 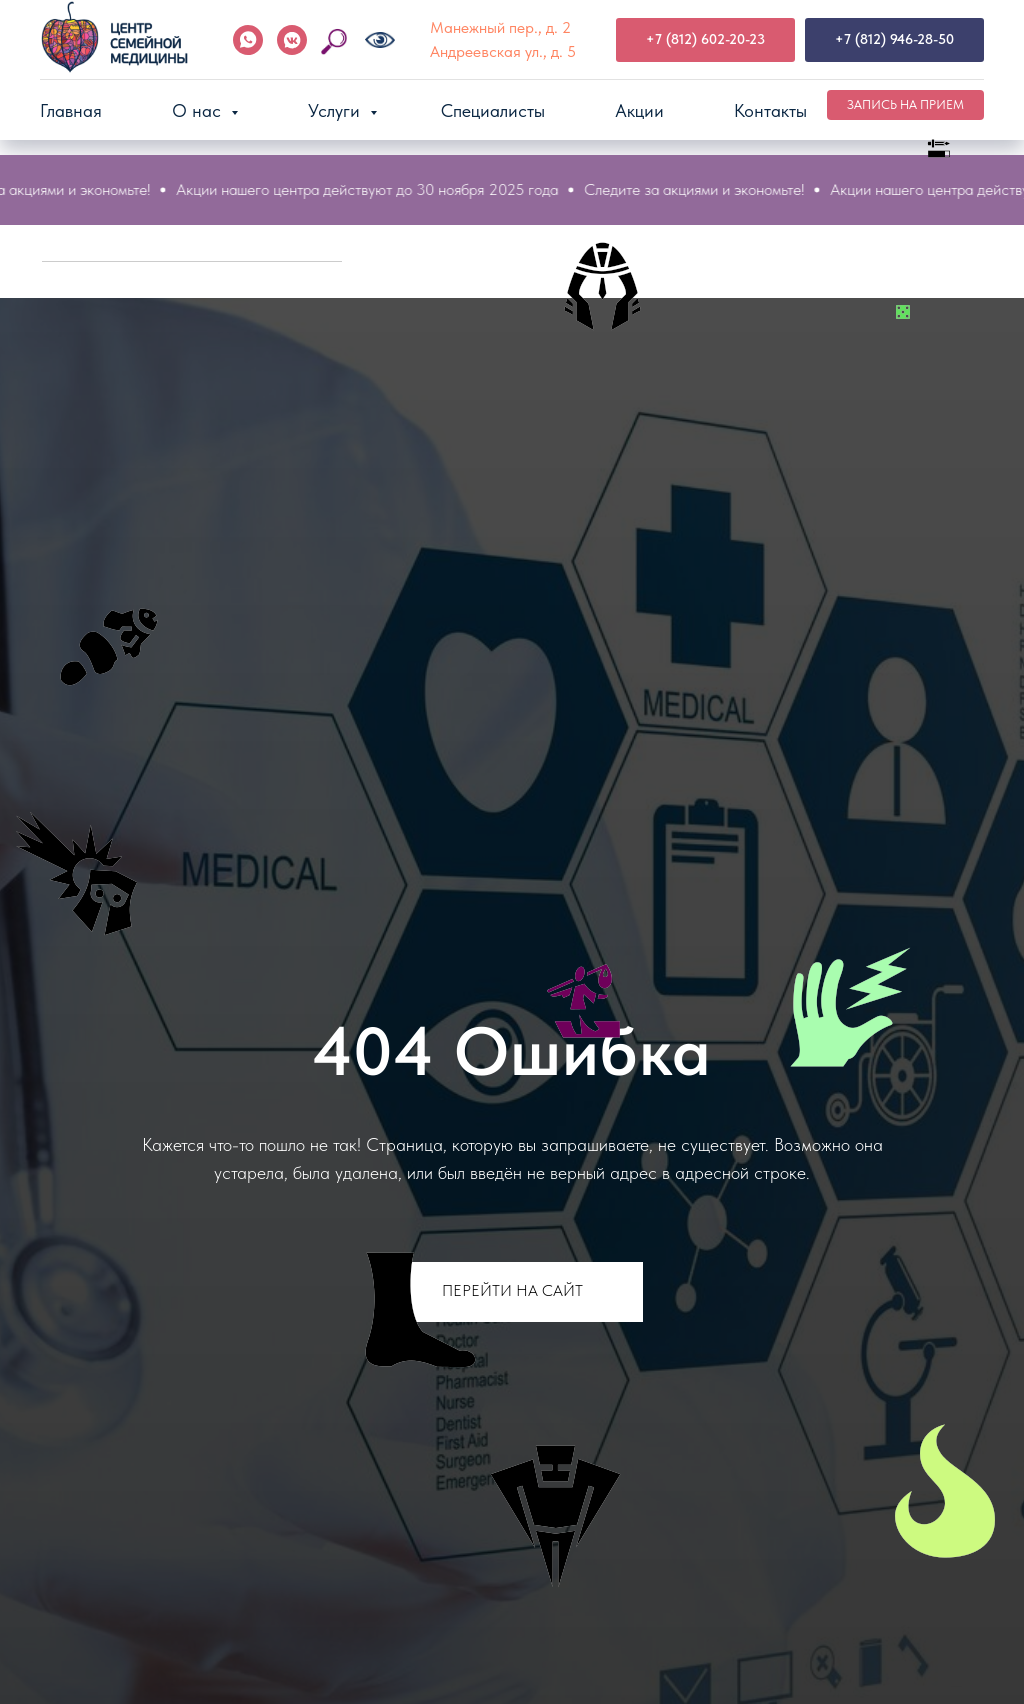 I want to click on cast a lightning spell, so click(x=851, y=1005).